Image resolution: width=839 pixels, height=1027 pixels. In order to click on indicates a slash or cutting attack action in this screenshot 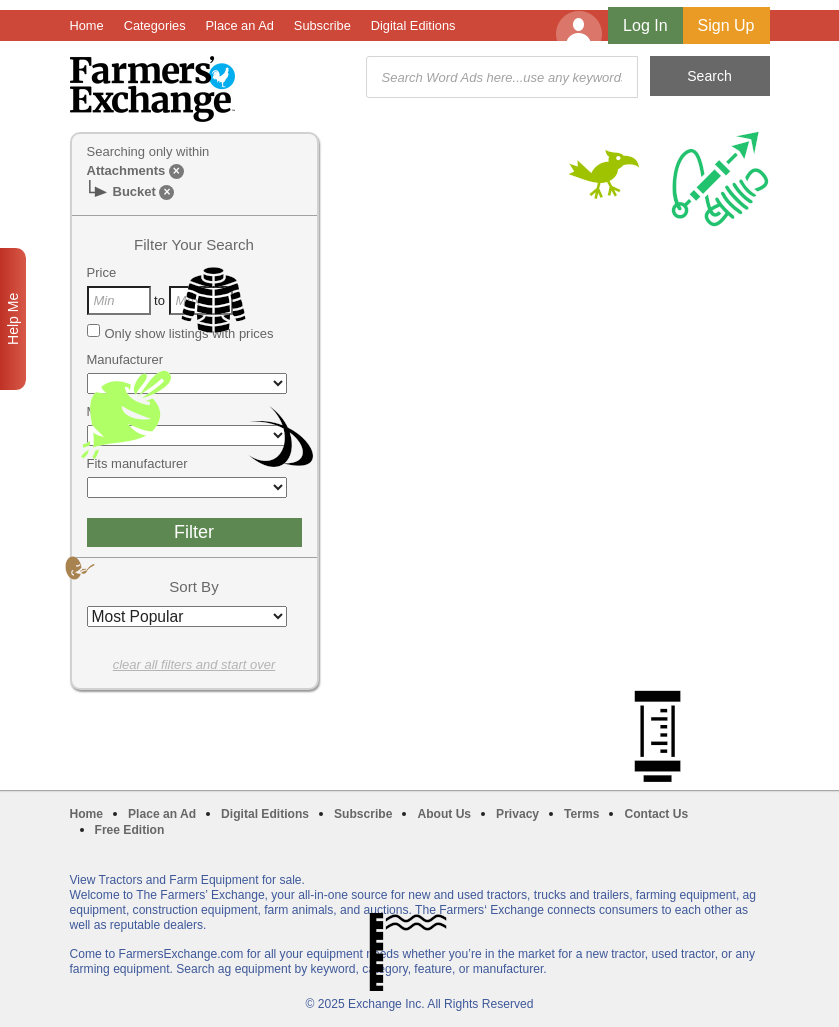, I will do `click(280, 439)`.